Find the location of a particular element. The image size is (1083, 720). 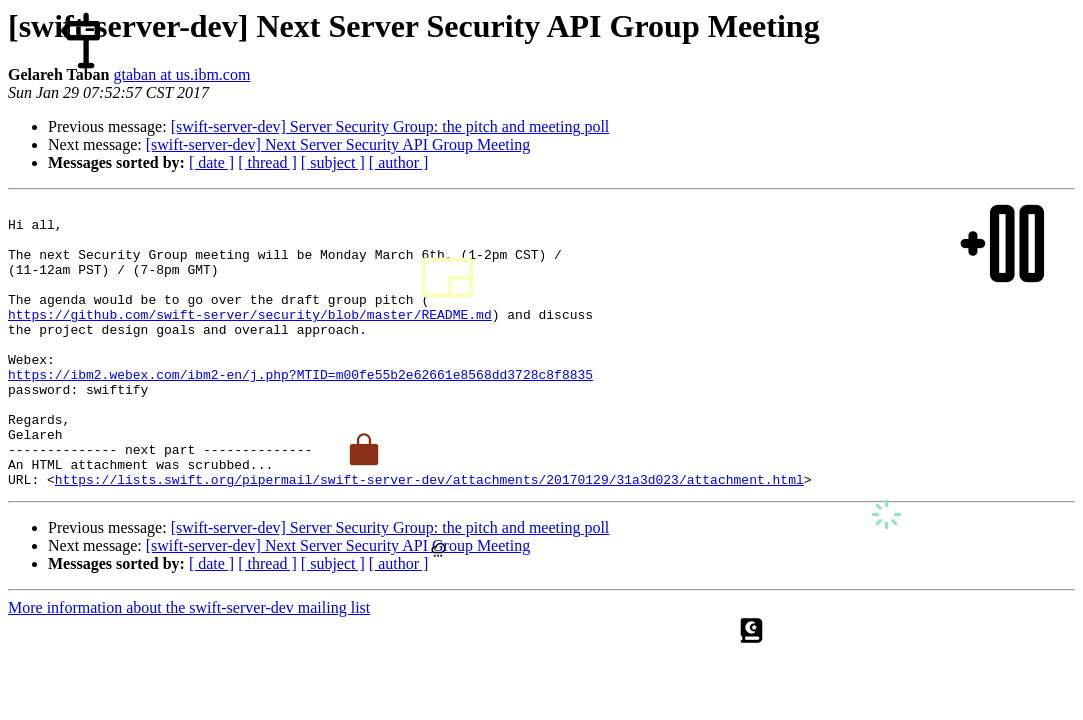

access quran or islamic religious text is located at coordinates (751, 630).